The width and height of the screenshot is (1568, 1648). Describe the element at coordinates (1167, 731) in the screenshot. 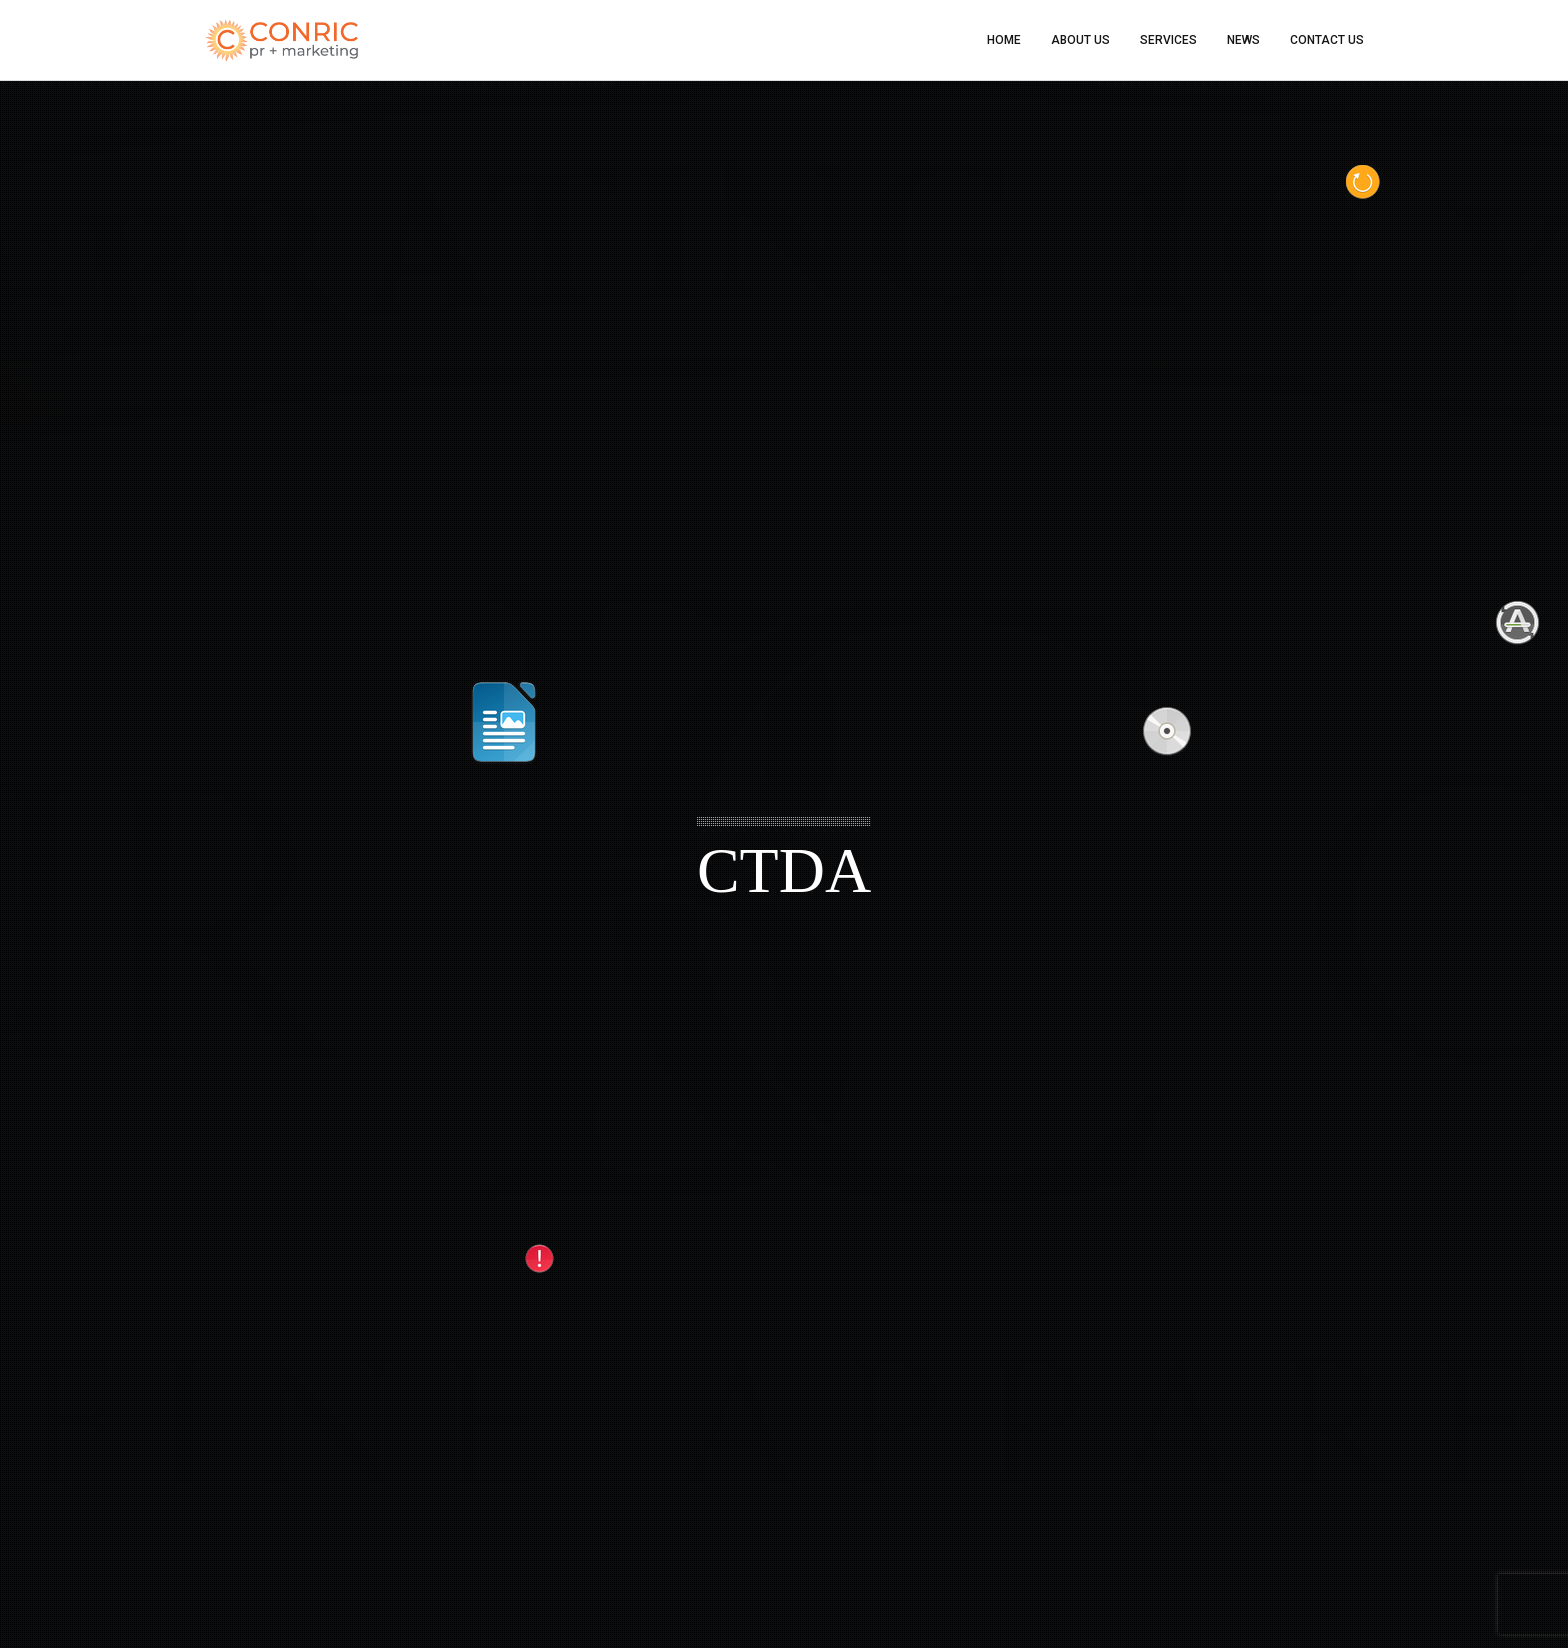

I see `indicates a DVD-R disc drive or media` at that location.